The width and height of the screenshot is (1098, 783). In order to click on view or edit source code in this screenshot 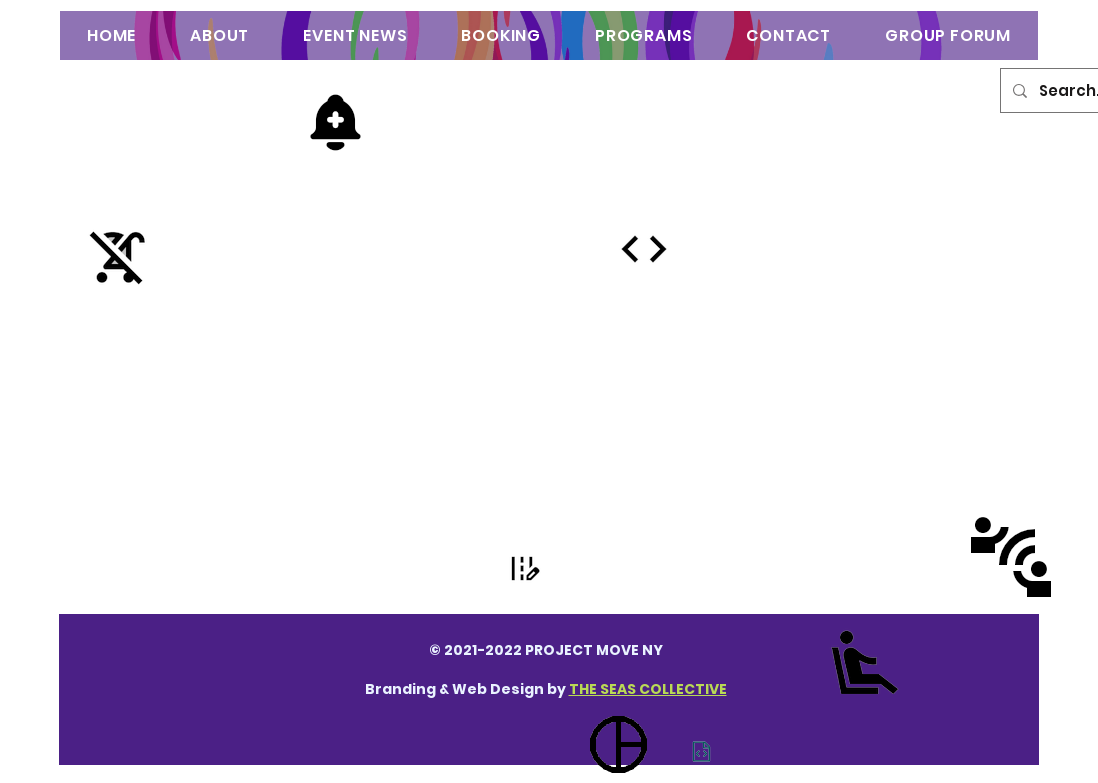, I will do `click(644, 249)`.